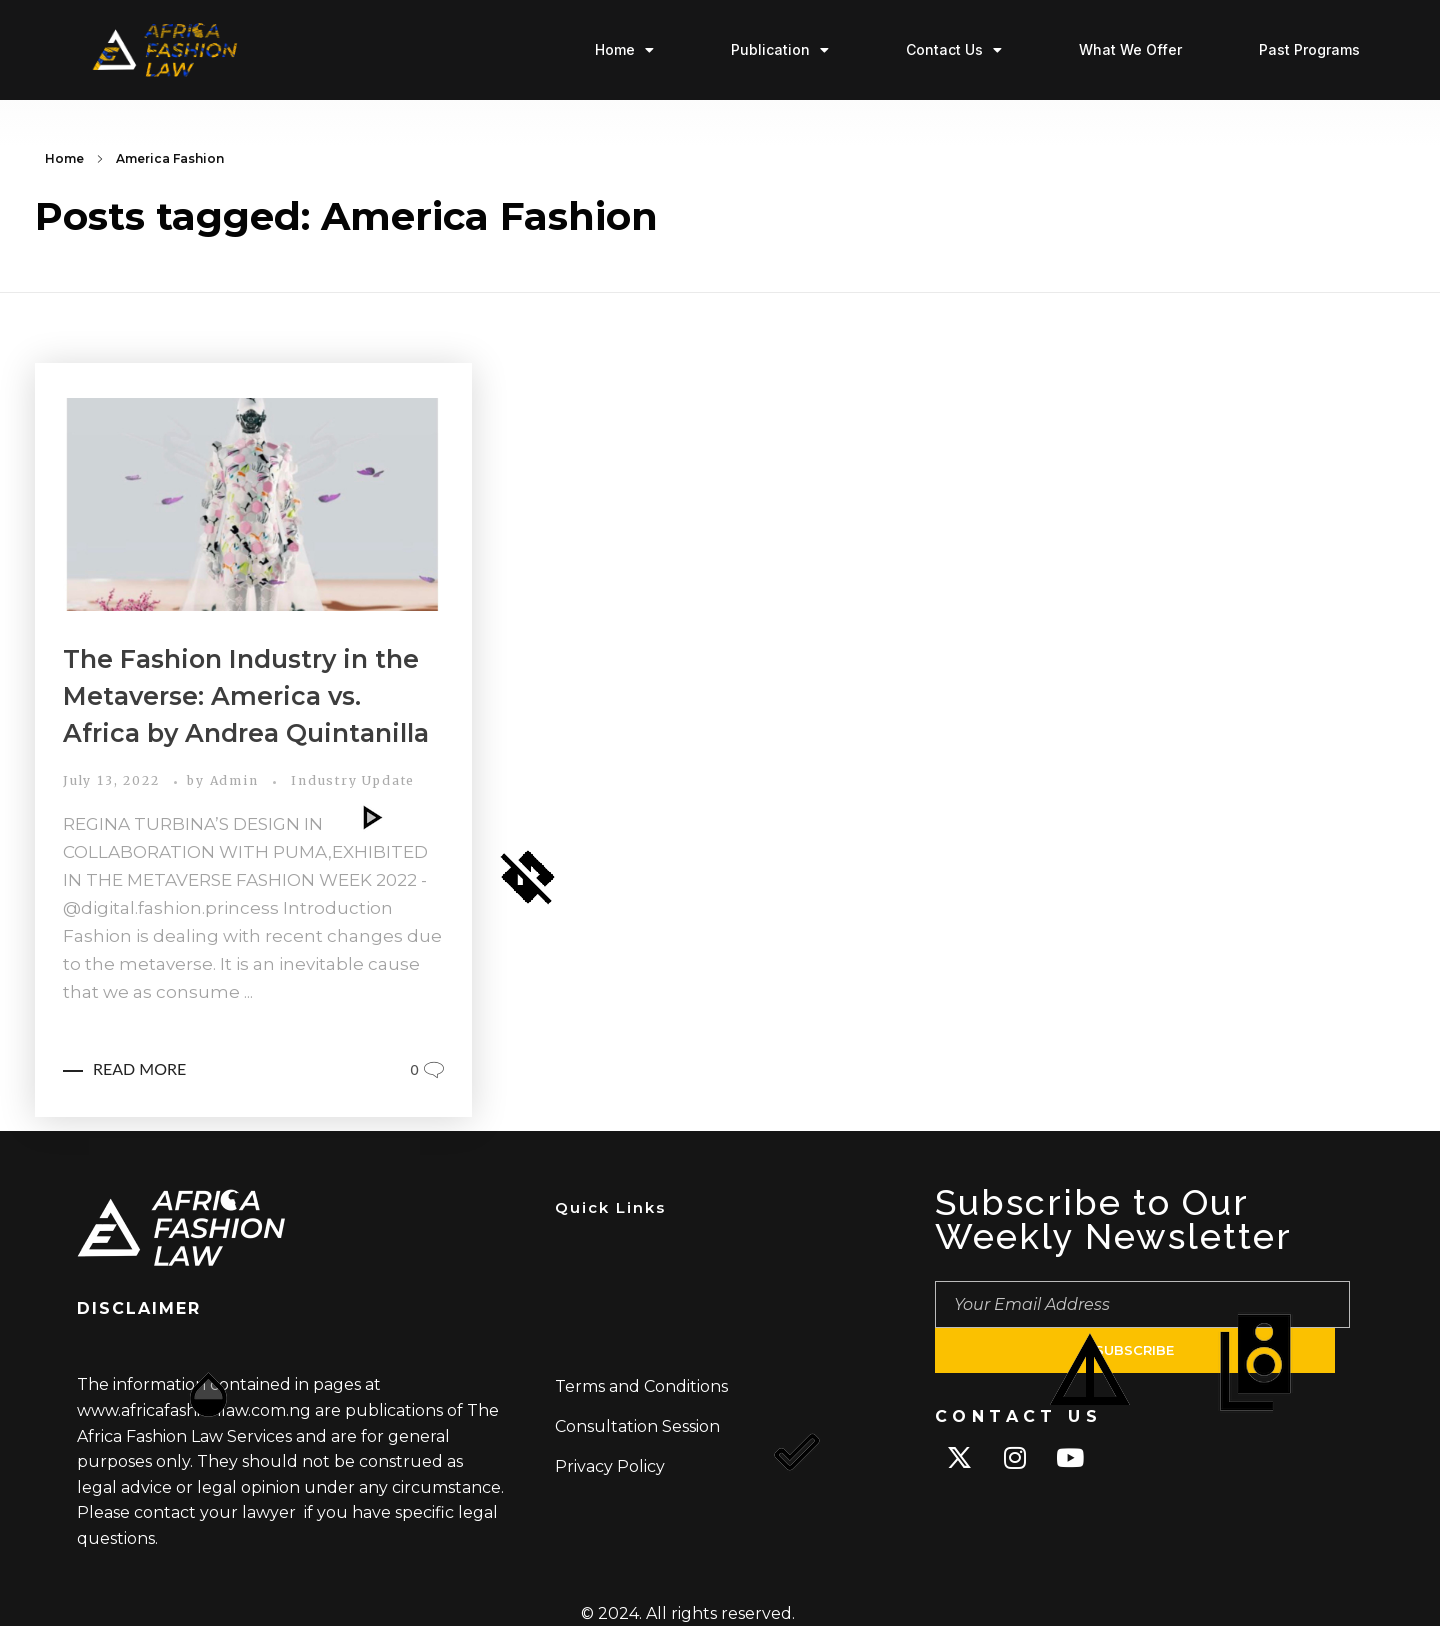 The image size is (1440, 1626). What do you see at coordinates (208, 1394) in the screenshot?
I see `adjust opacity or transparency settings` at bounding box center [208, 1394].